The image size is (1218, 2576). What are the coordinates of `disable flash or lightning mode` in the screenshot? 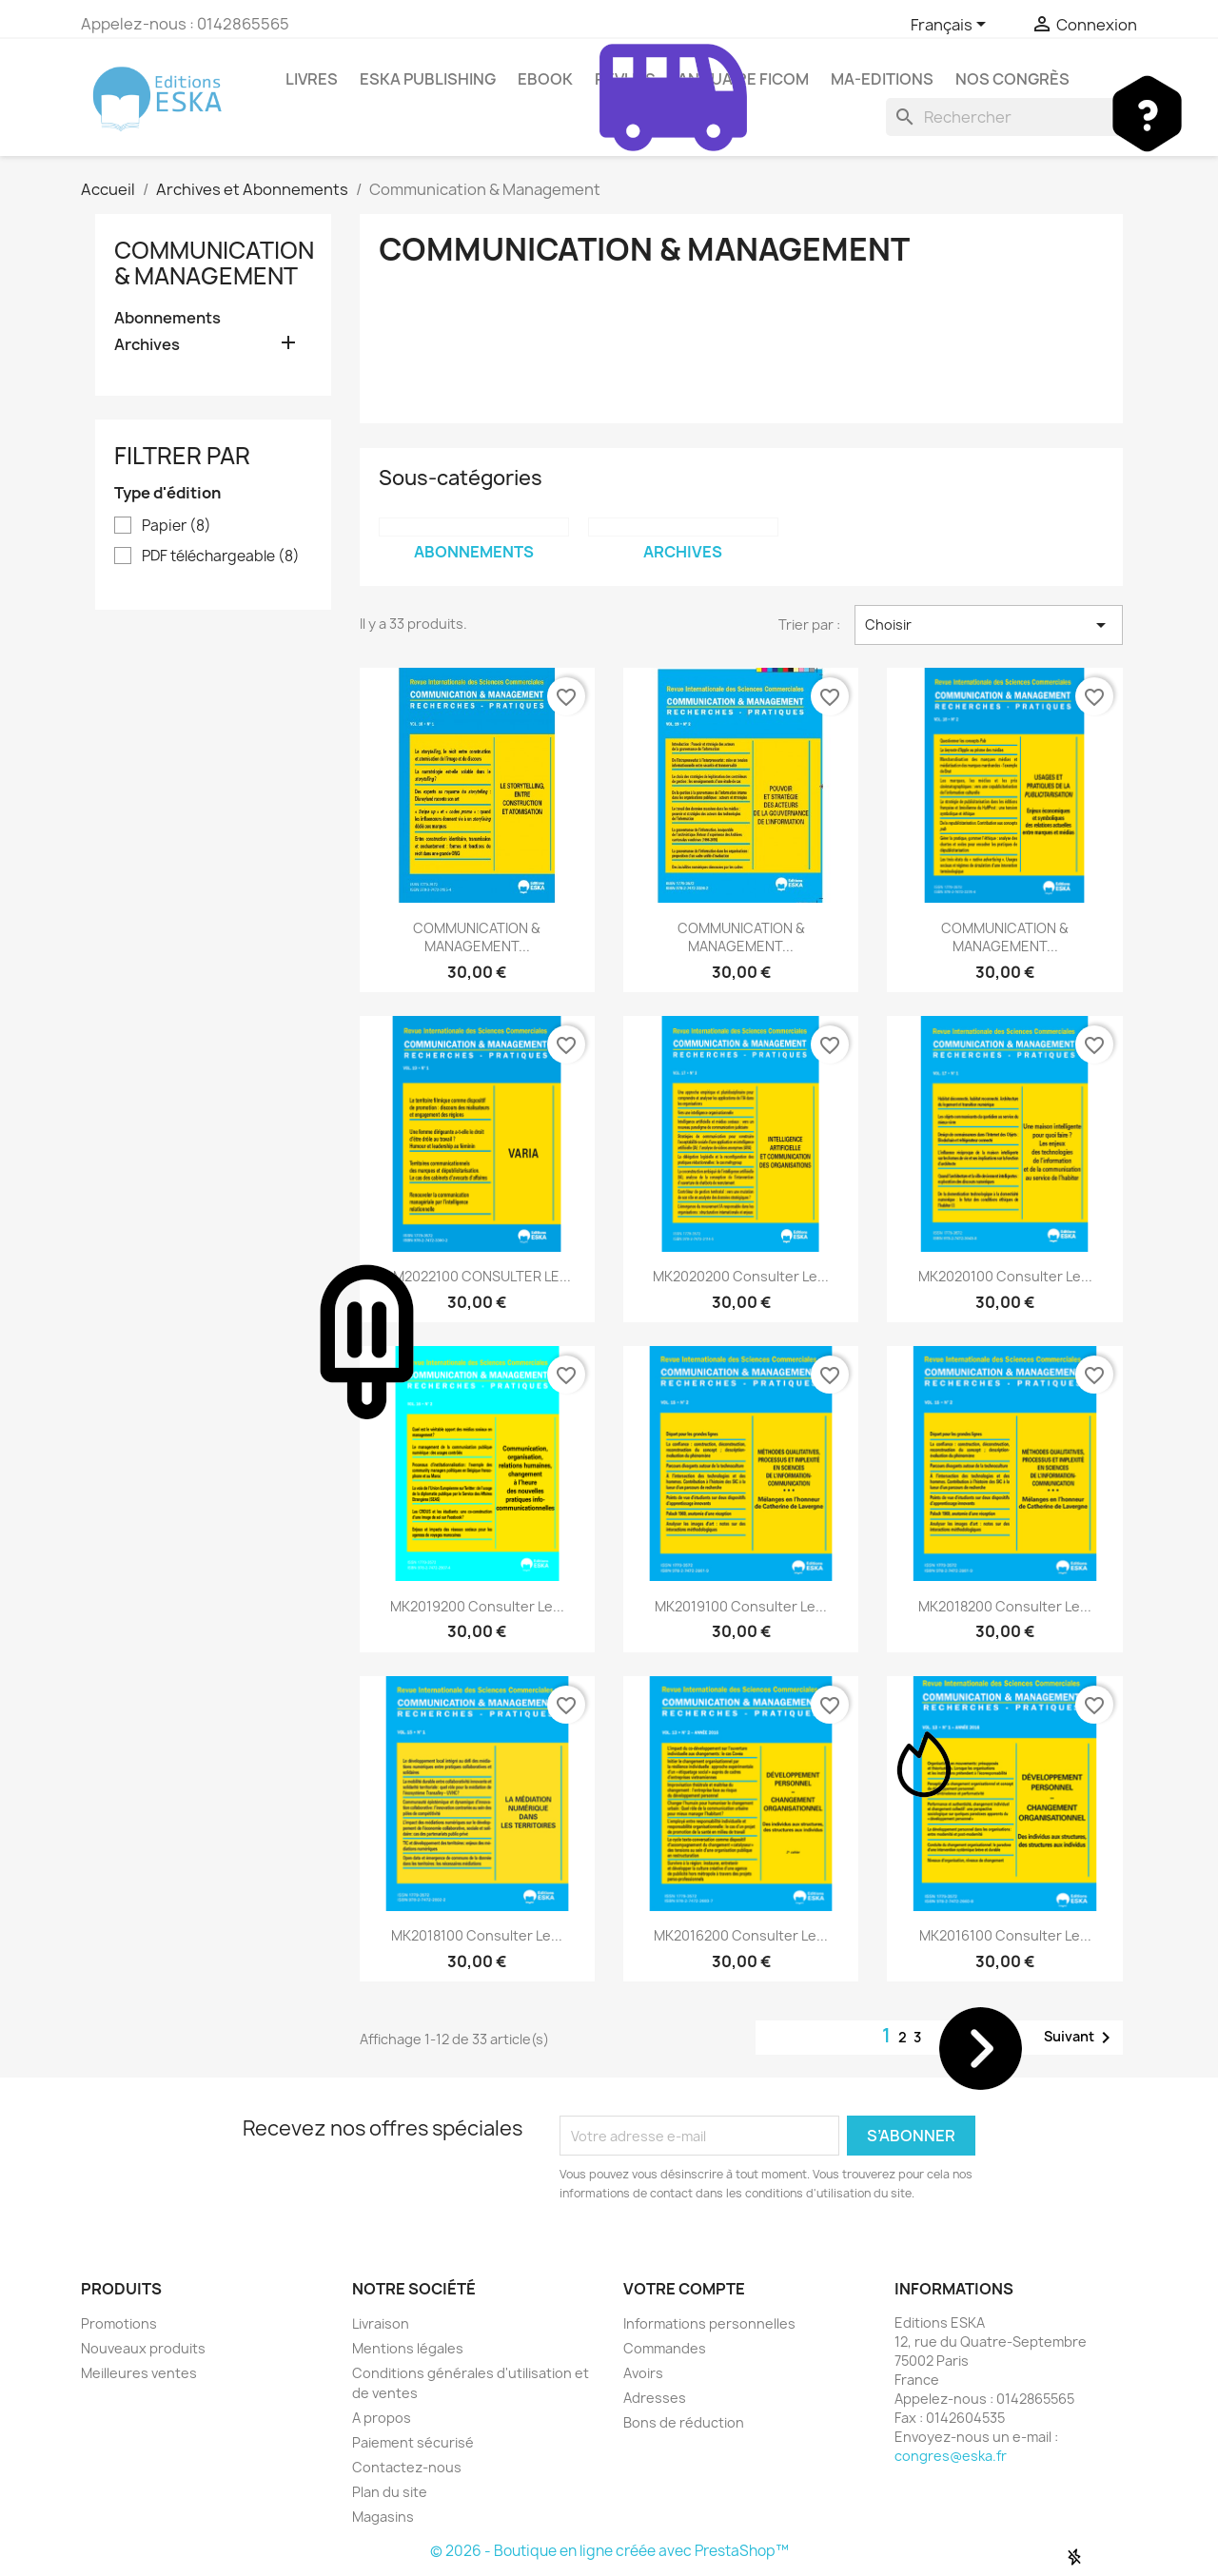 It's located at (1074, 2557).